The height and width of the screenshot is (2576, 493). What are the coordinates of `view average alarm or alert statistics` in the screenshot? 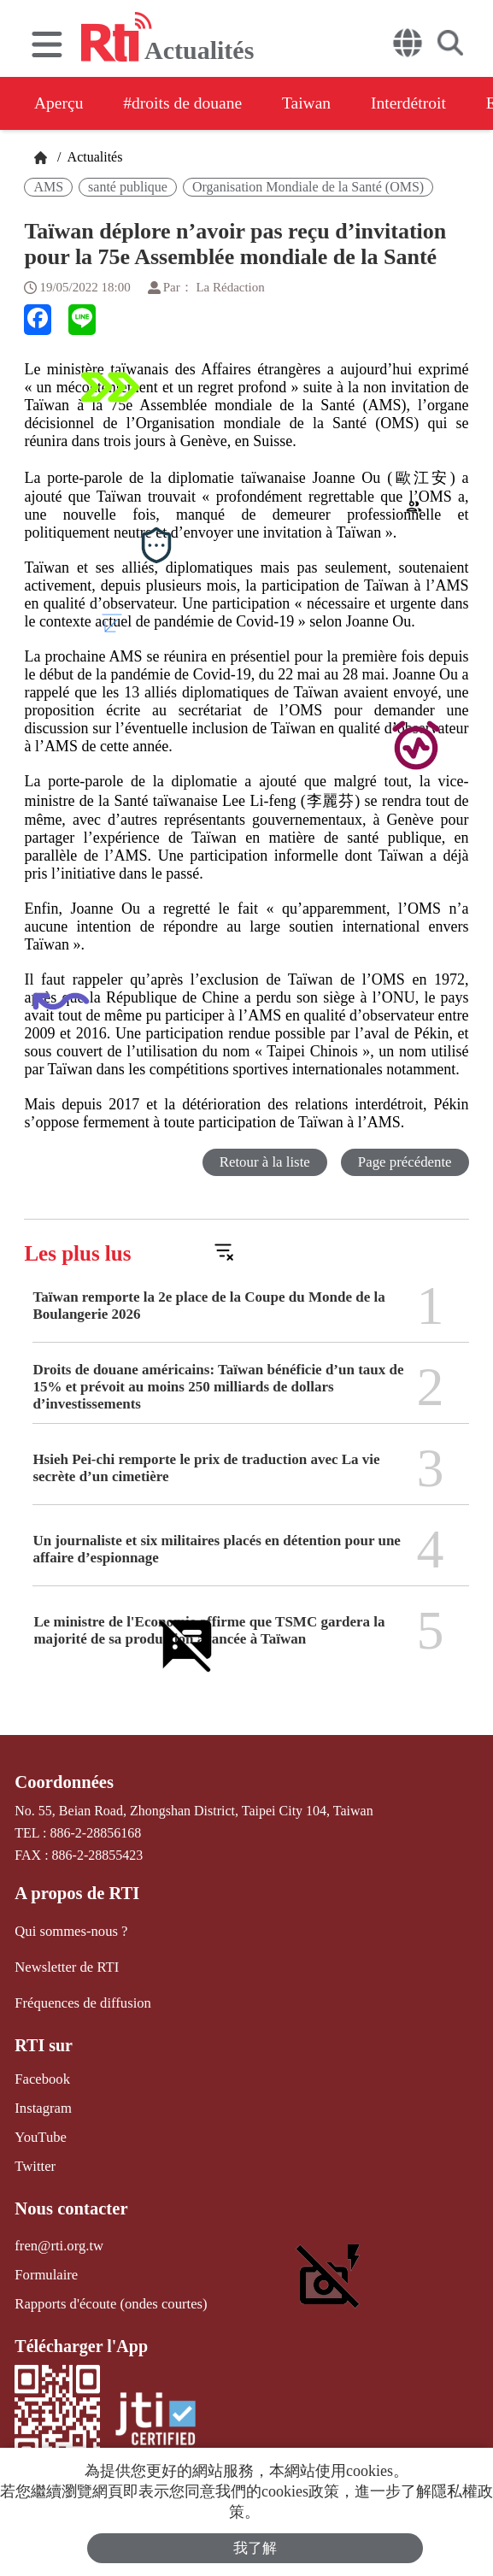 It's located at (416, 745).